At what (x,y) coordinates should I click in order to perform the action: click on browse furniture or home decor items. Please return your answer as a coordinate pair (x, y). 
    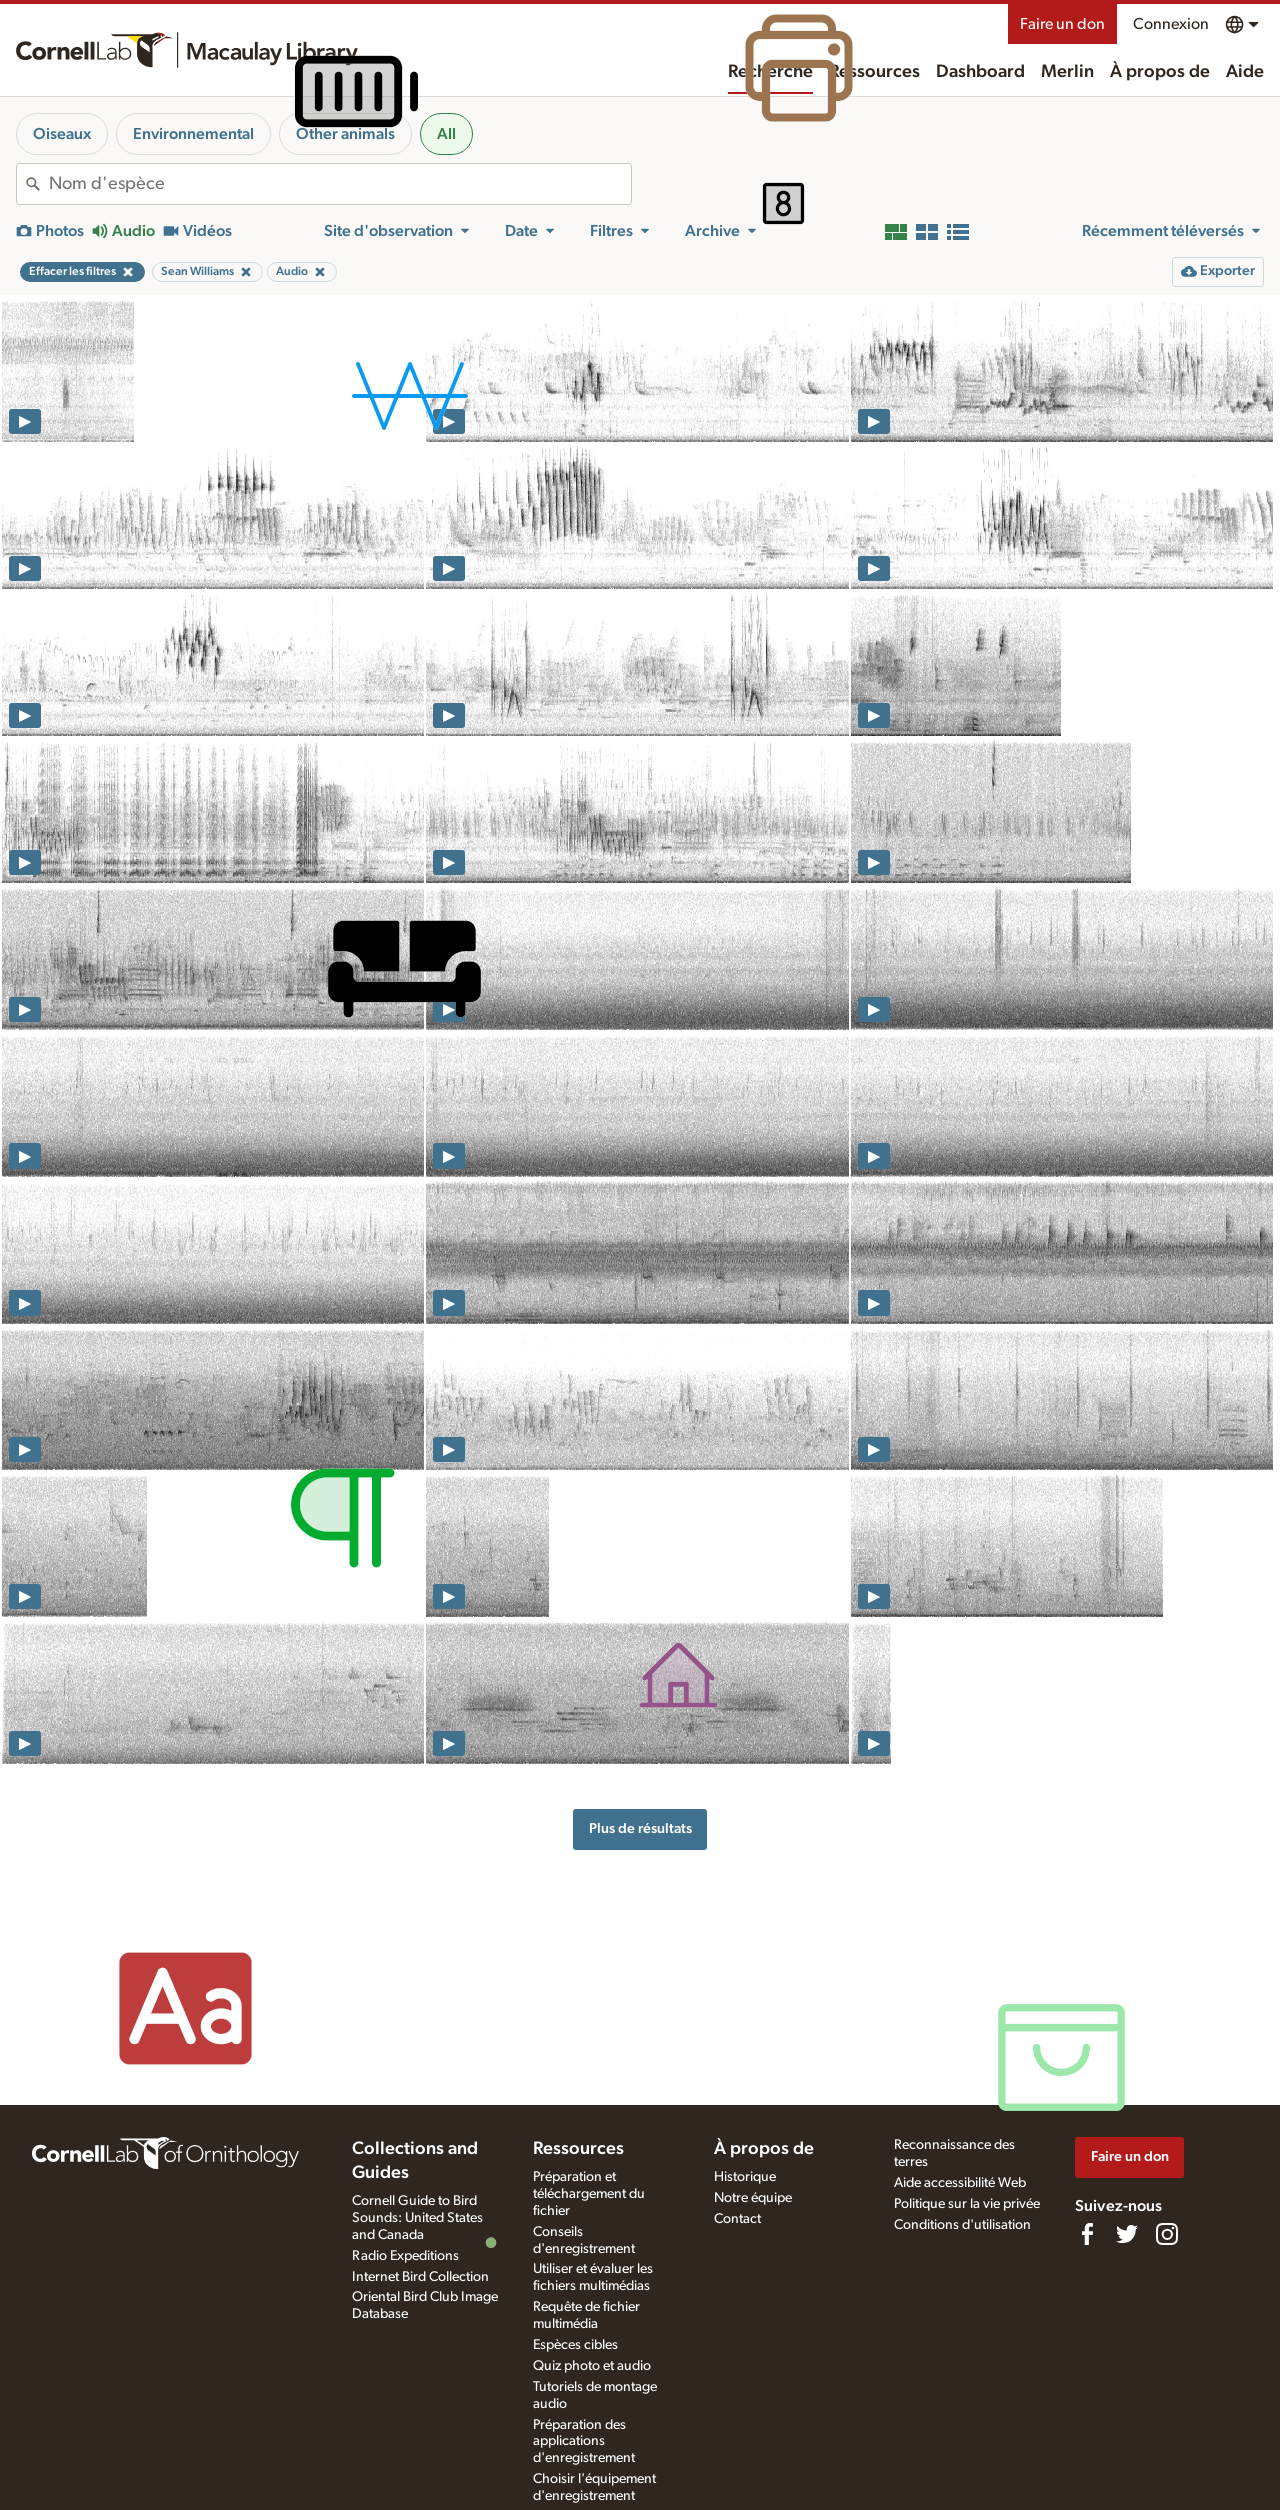
    Looking at the image, I should click on (404, 966).